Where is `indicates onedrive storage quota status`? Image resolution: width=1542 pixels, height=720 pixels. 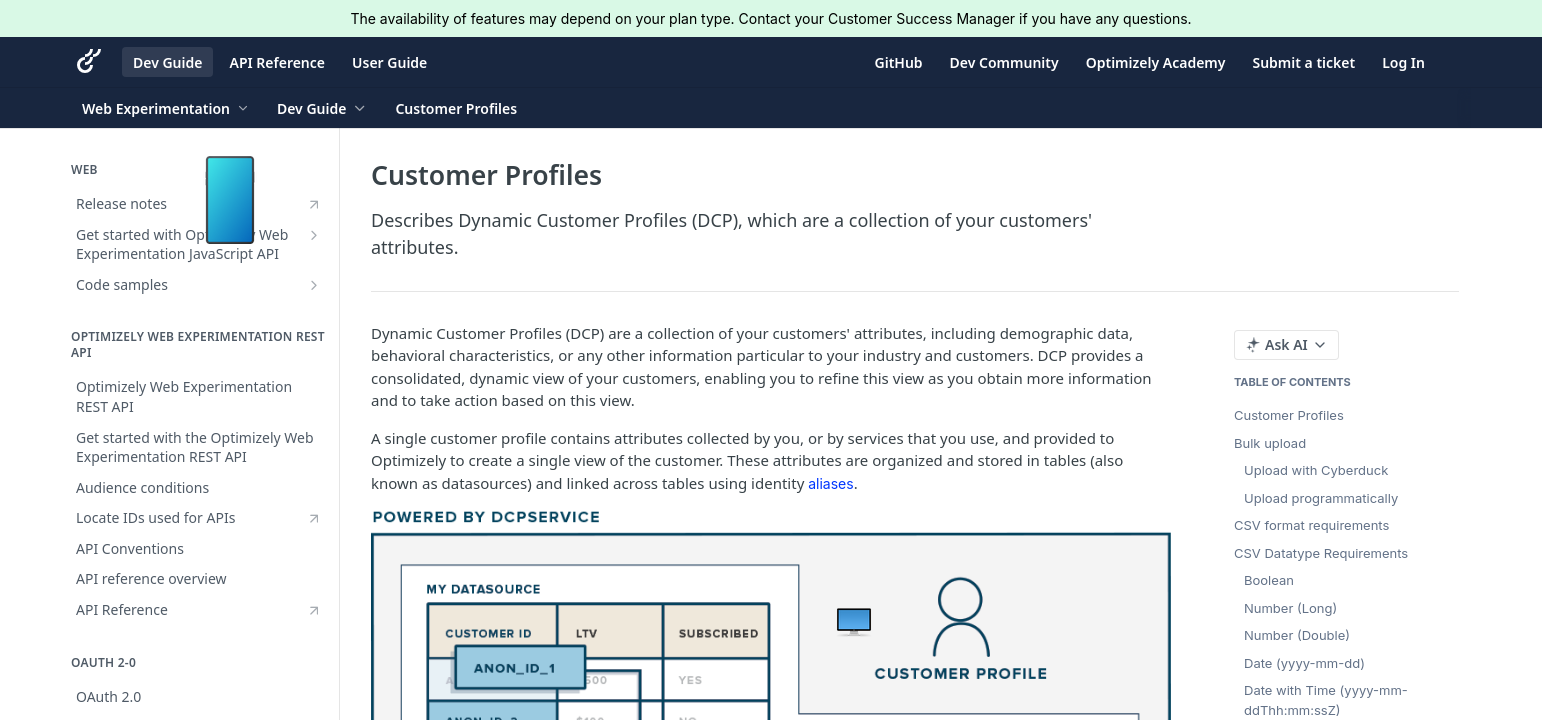 indicates onedrive storage quota status is located at coordinates (1464, 396).